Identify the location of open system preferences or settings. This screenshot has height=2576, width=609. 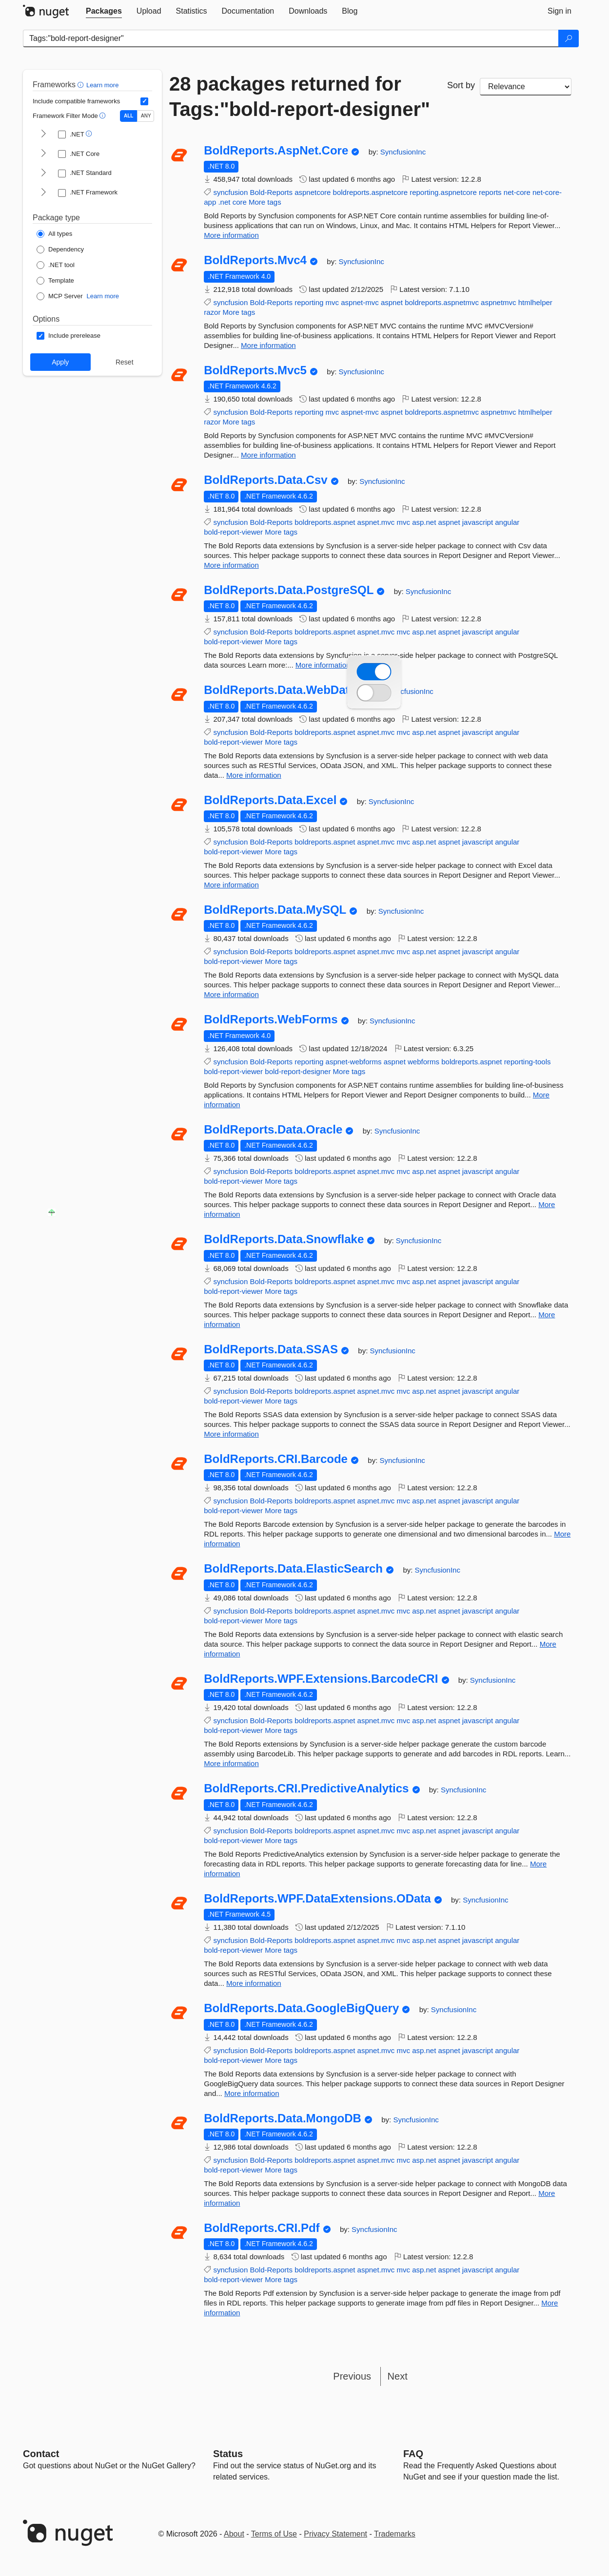
(374, 682).